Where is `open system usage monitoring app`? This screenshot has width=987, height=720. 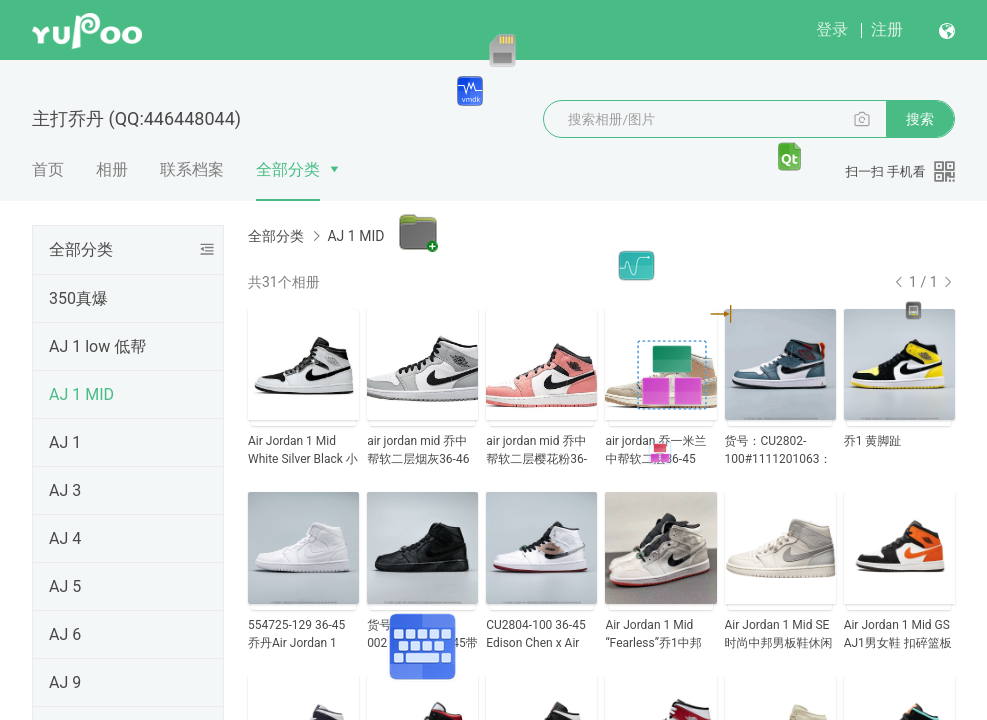
open system usage monitoring app is located at coordinates (636, 265).